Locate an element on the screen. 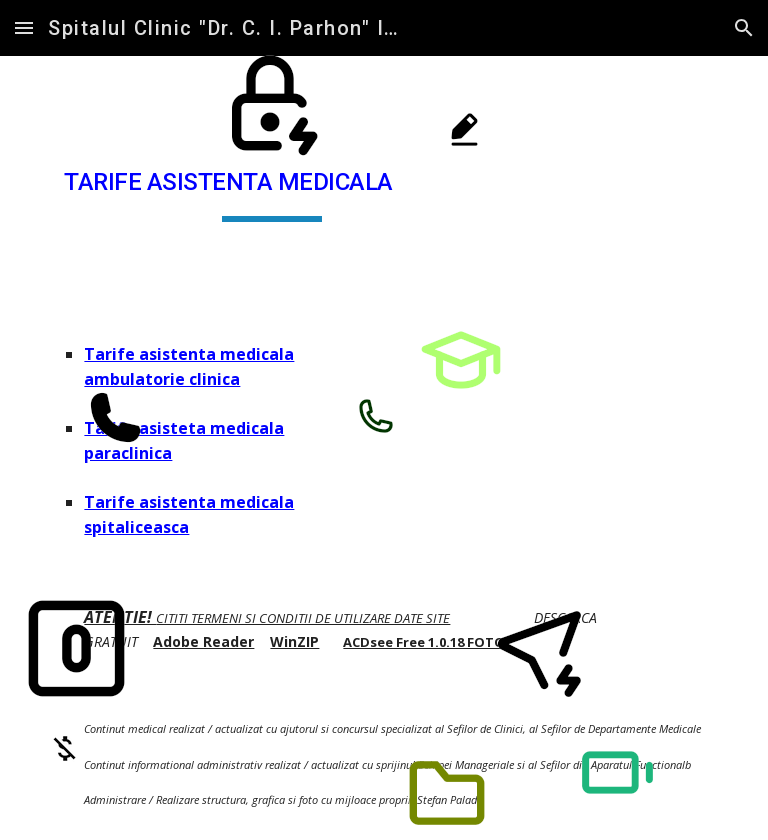 This screenshot has height=840, width=768. open file folder is located at coordinates (447, 793).